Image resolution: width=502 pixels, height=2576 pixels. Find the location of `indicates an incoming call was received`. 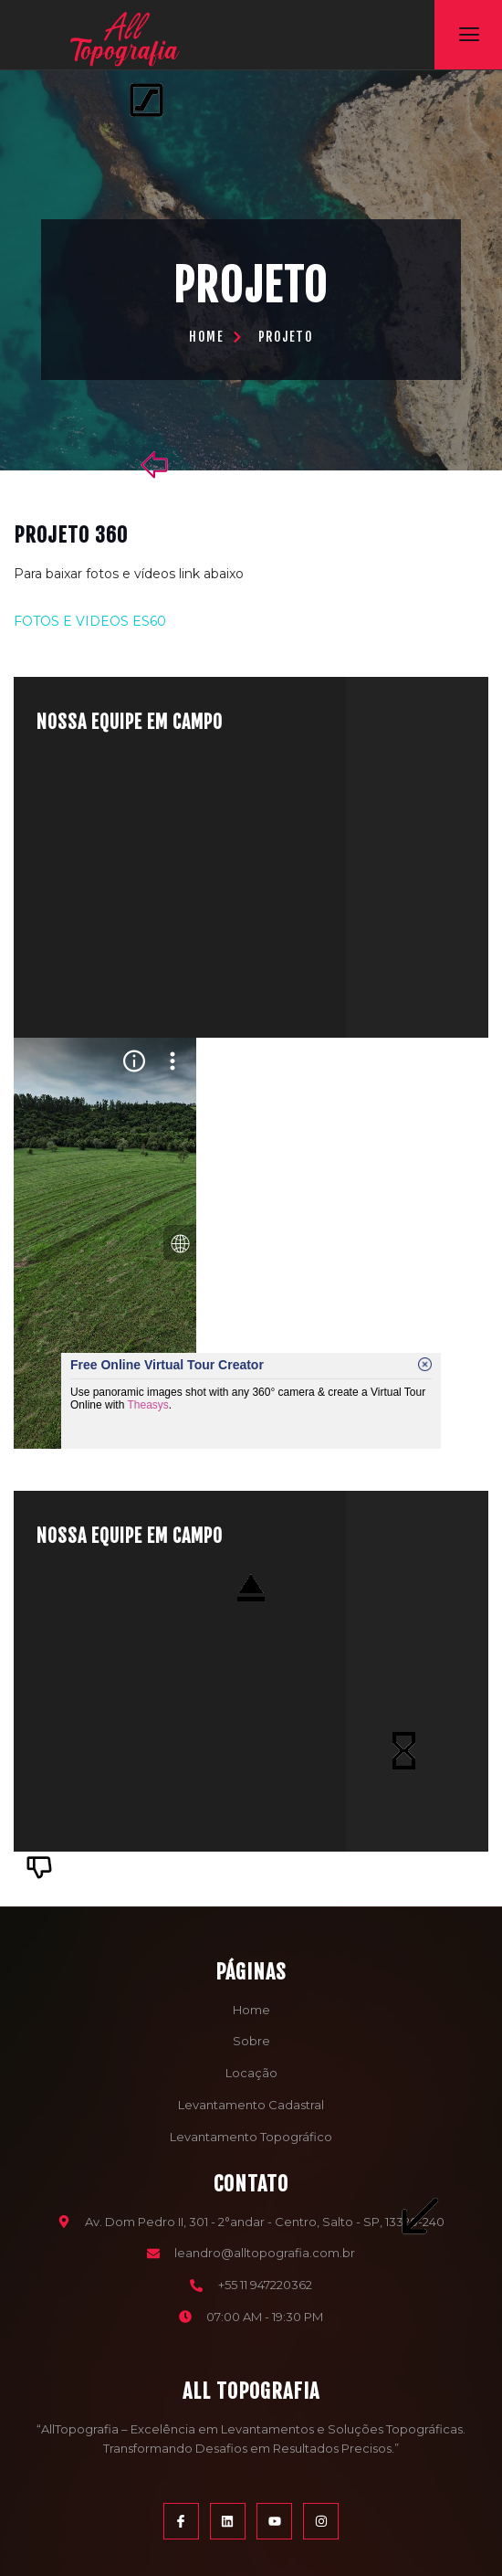

indicates an incoming call was received is located at coordinates (419, 2216).